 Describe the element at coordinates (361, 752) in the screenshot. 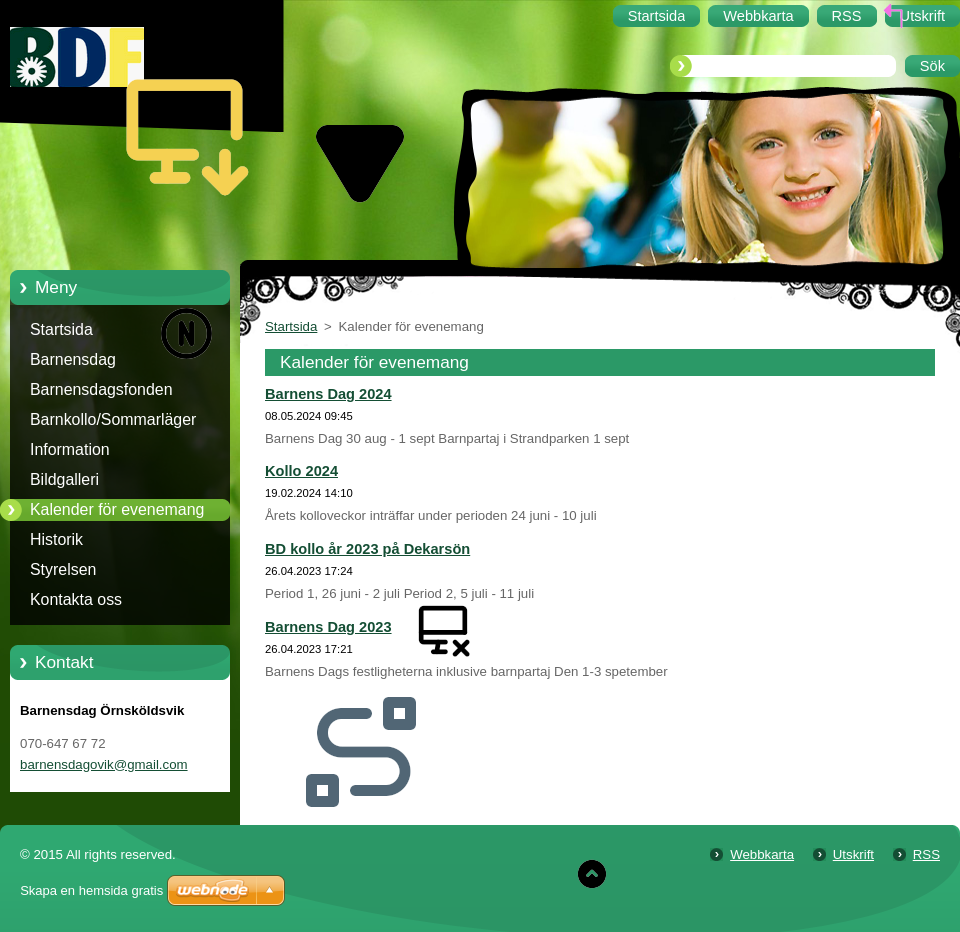

I see `view route between two points` at that location.